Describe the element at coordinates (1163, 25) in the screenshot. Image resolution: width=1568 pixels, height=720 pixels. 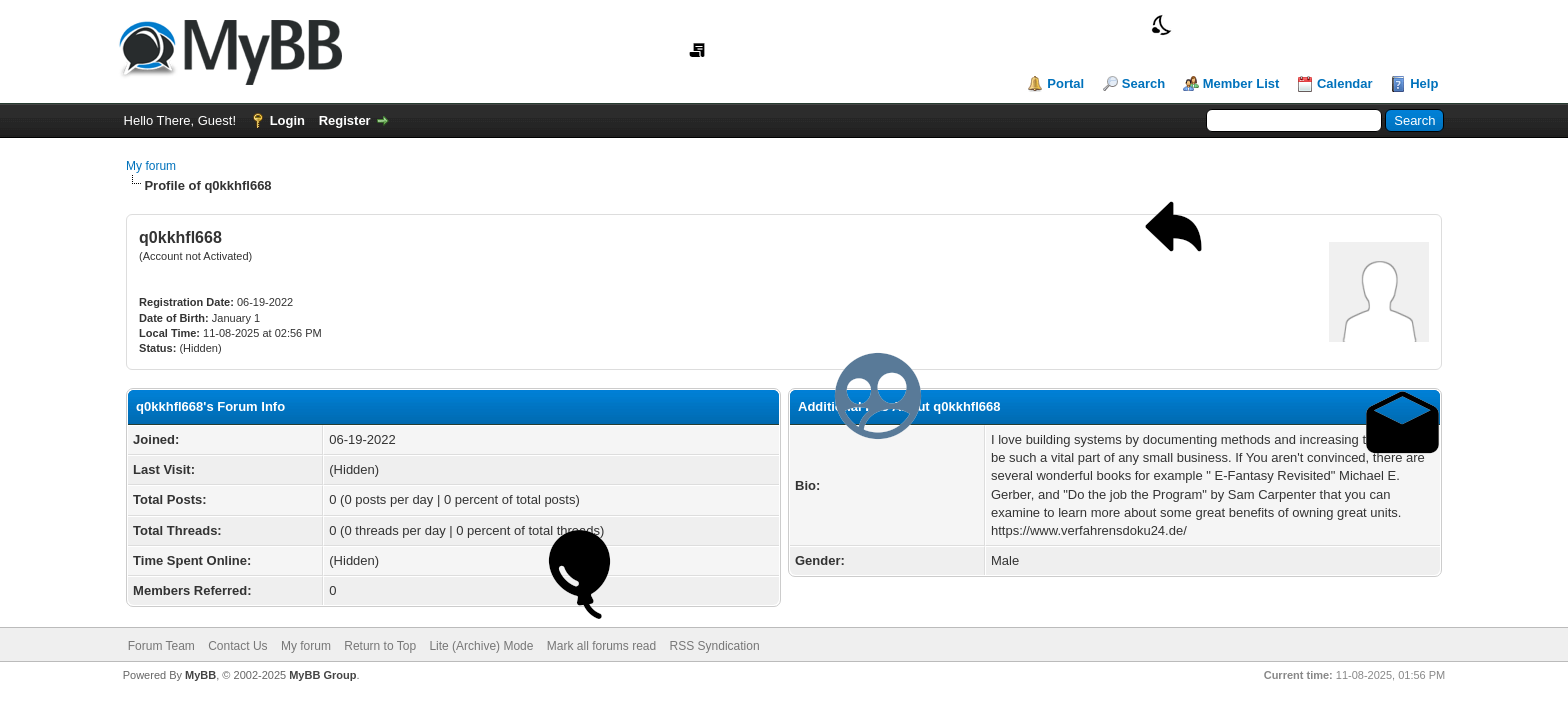
I see `switch to dark mode or night theme` at that location.